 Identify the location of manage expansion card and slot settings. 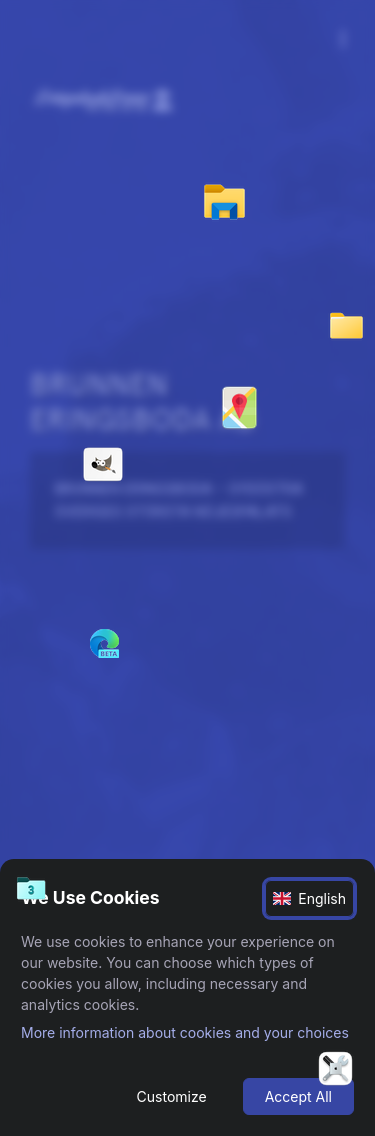
(335, 1068).